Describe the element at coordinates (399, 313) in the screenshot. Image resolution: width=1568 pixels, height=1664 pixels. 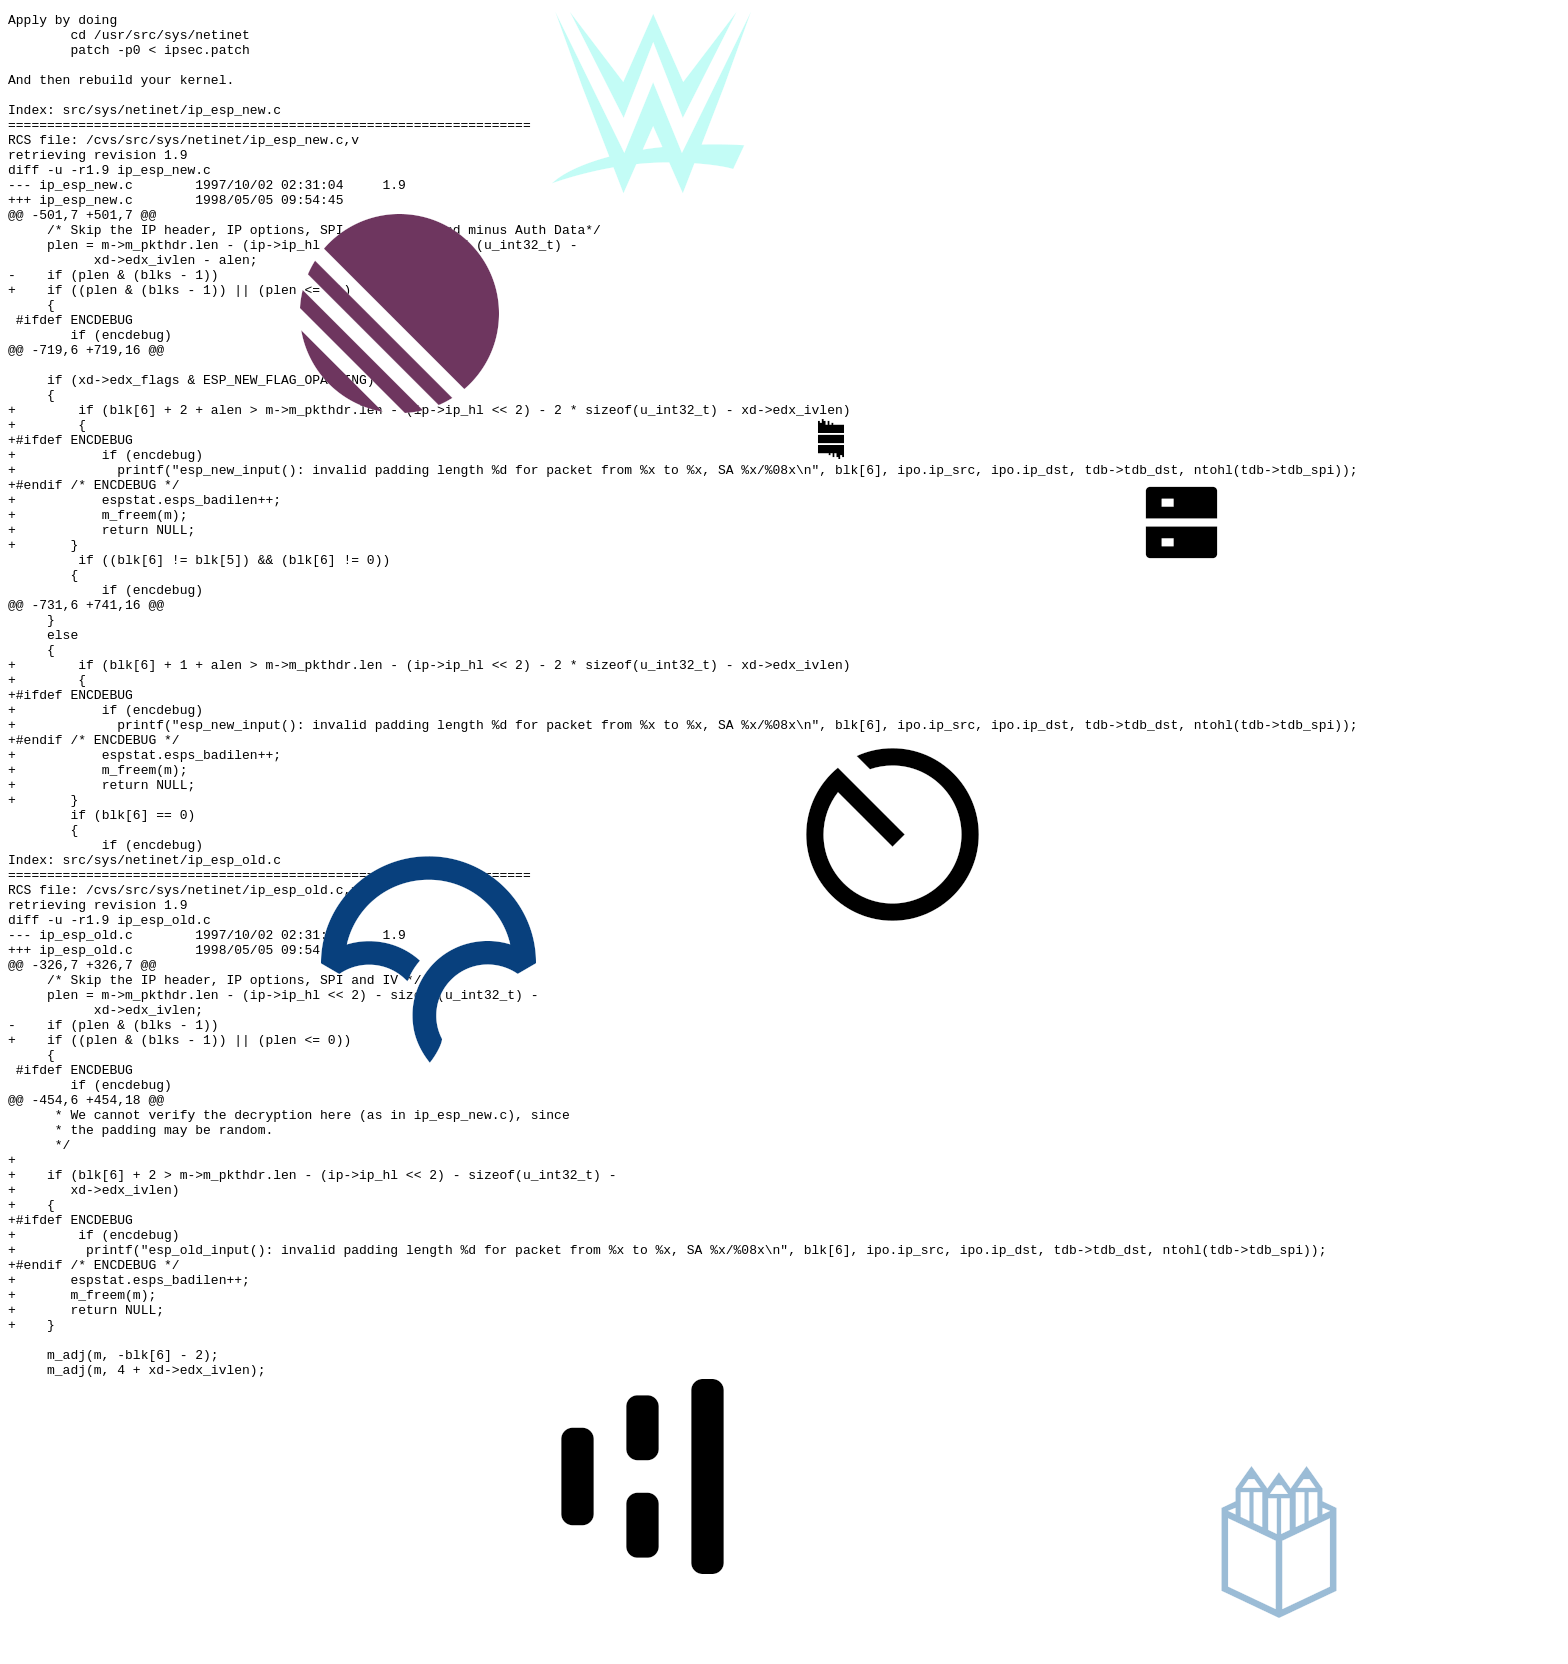
I see `open Linear project management app` at that location.